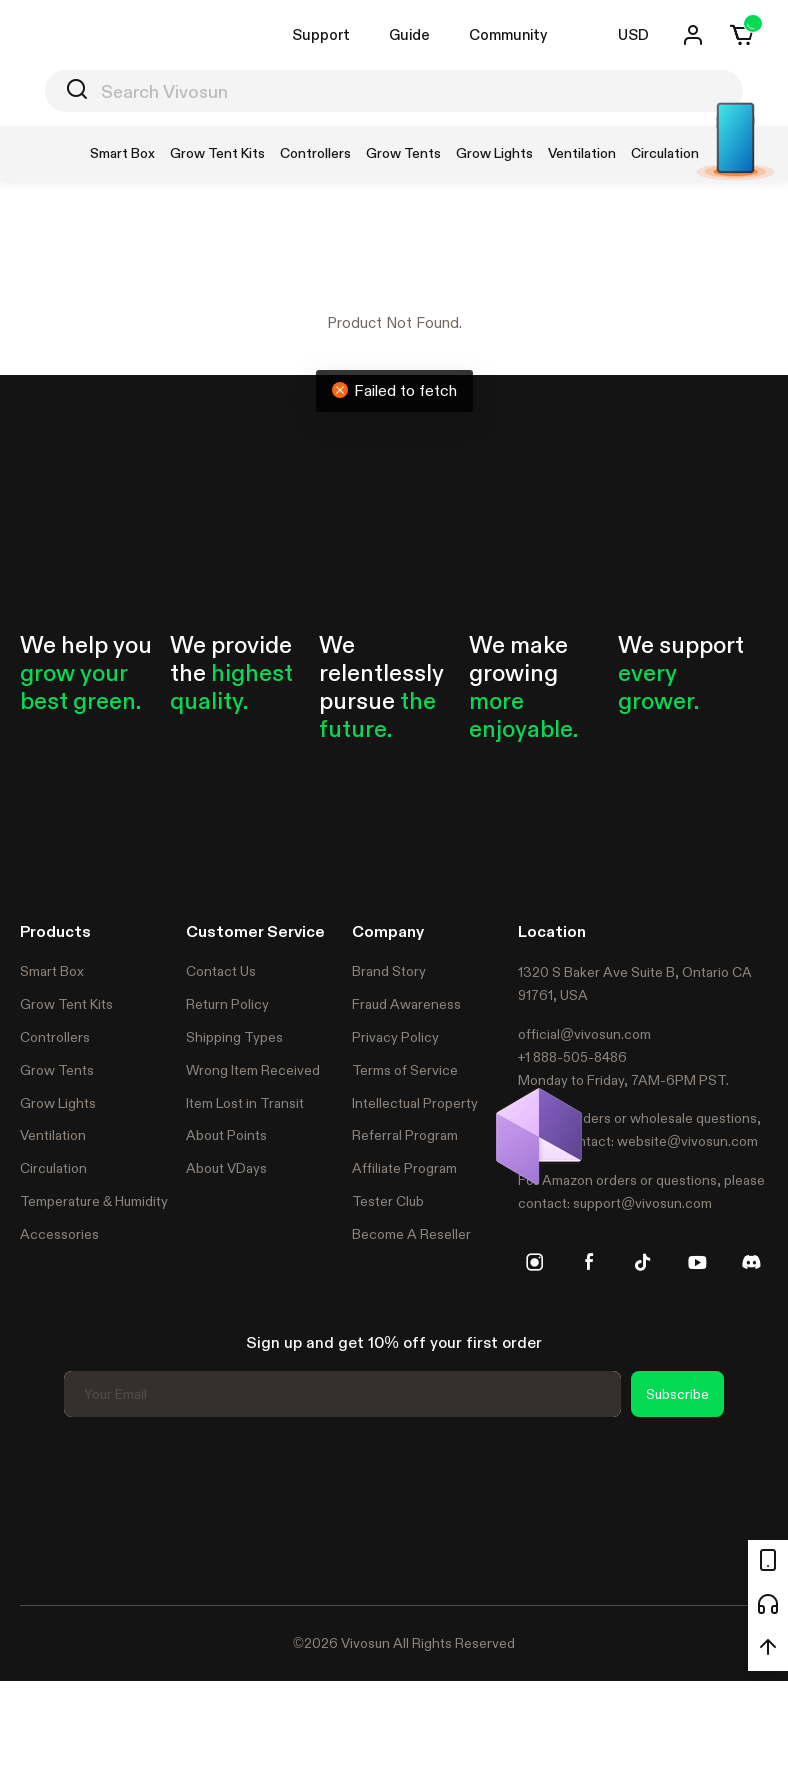  I want to click on open layout or design application, so click(539, 1137).